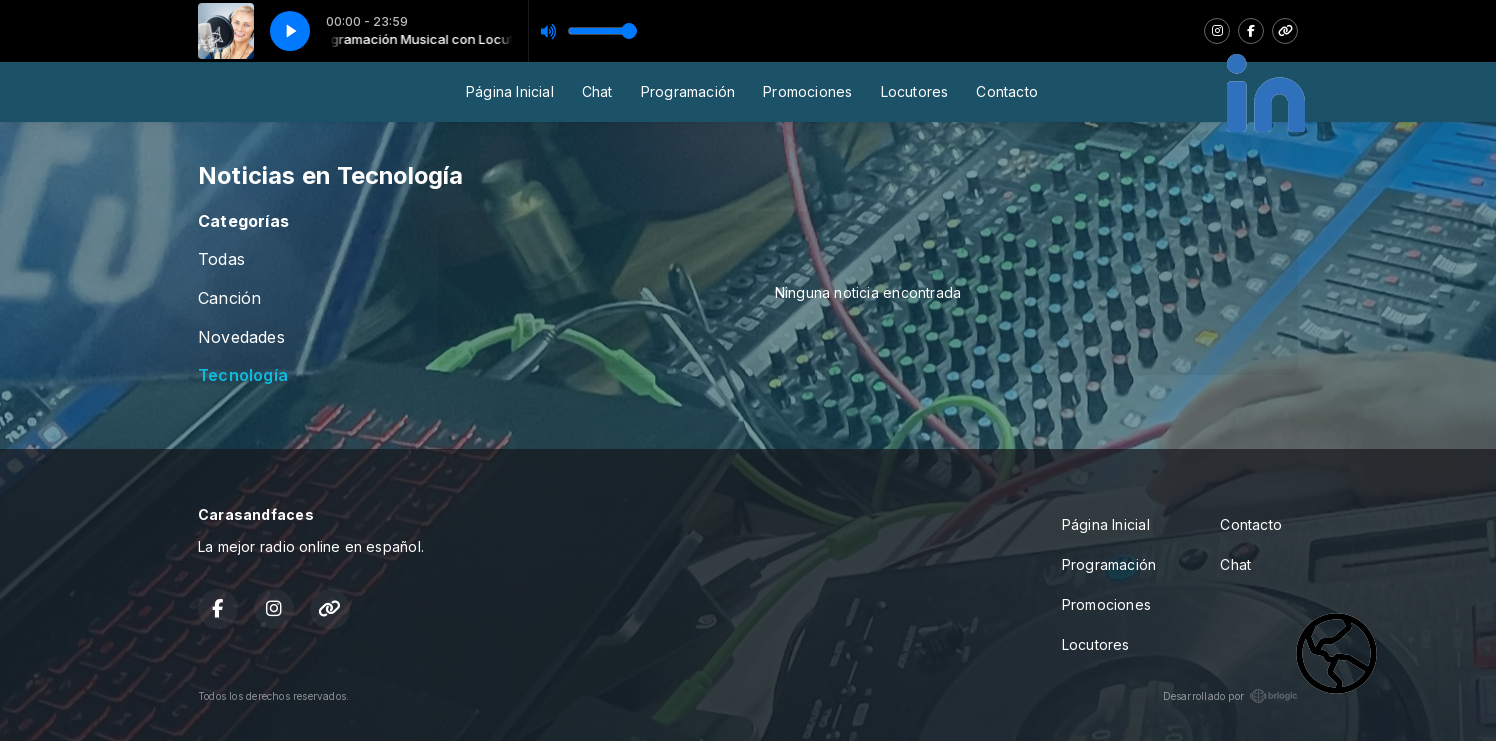 This screenshot has width=1496, height=741. Describe the element at coordinates (1266, 93) in the screenshot. I see `connect with LinkedIn profile` at that location.